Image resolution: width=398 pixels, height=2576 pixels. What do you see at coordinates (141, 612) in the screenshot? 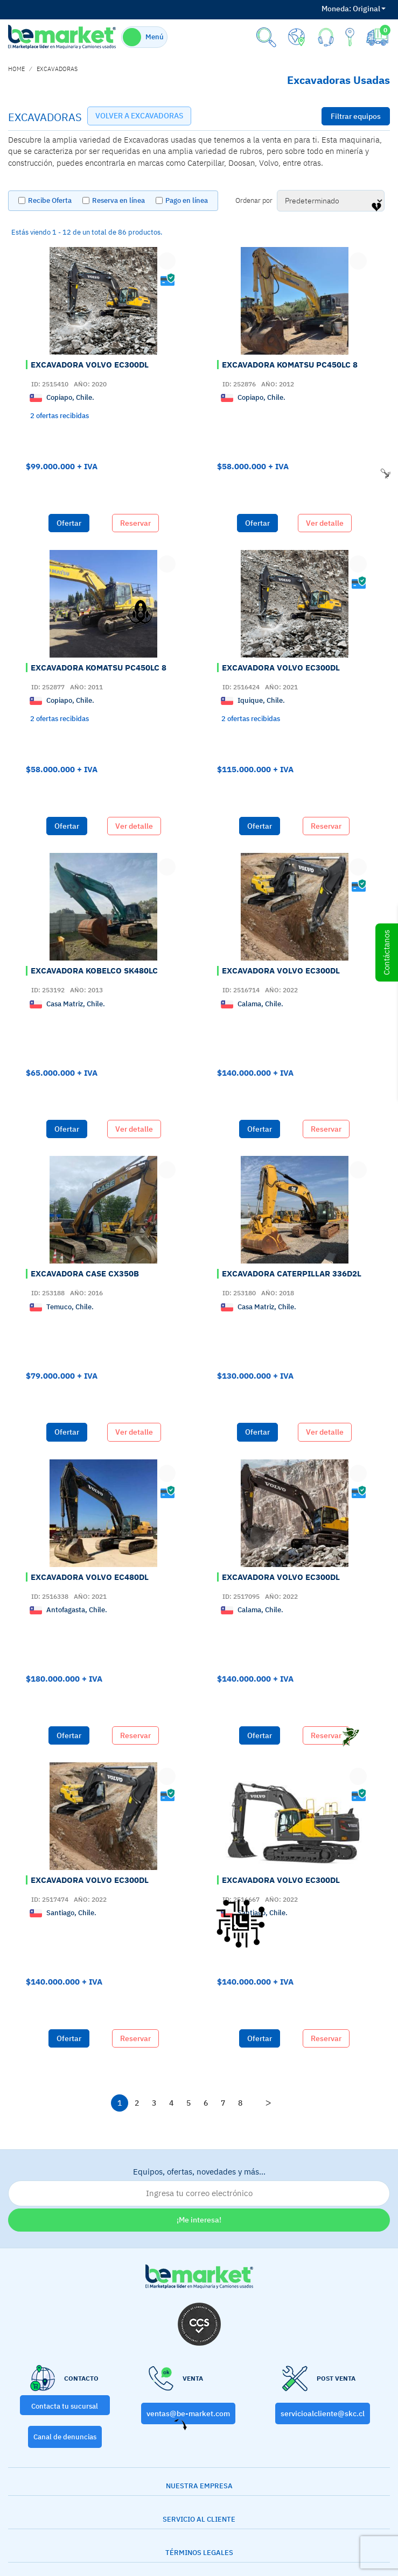
I see `decorative game badge or achievement emblem` at bounding box center [141, 612].